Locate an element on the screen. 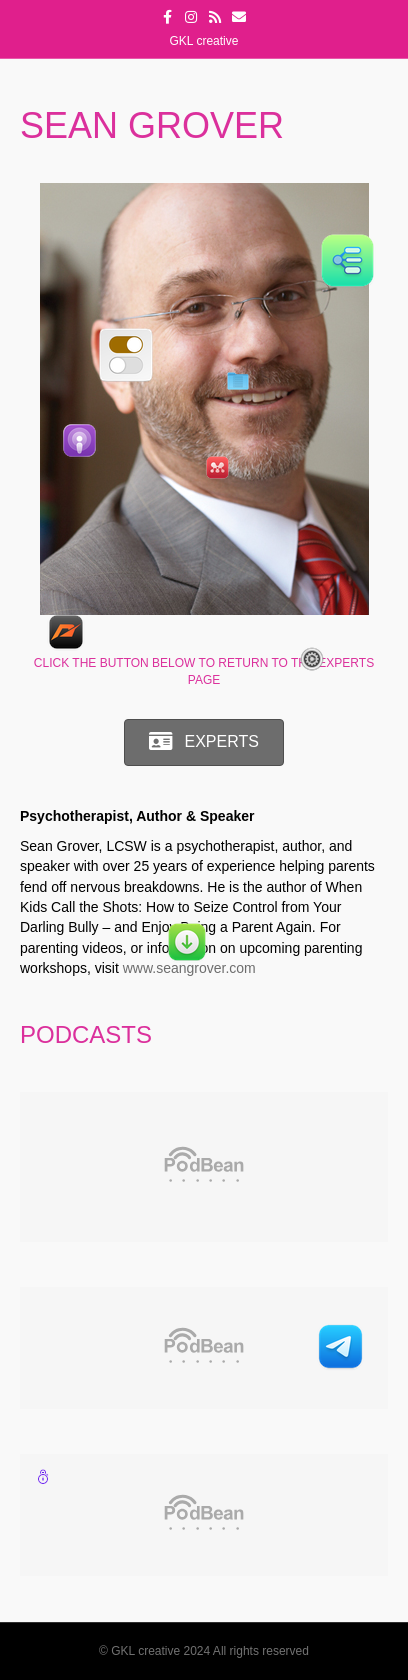 This screenshot has height=1680, width=408. open system profiler to analyze performance is located at coordinates (43, 1477).